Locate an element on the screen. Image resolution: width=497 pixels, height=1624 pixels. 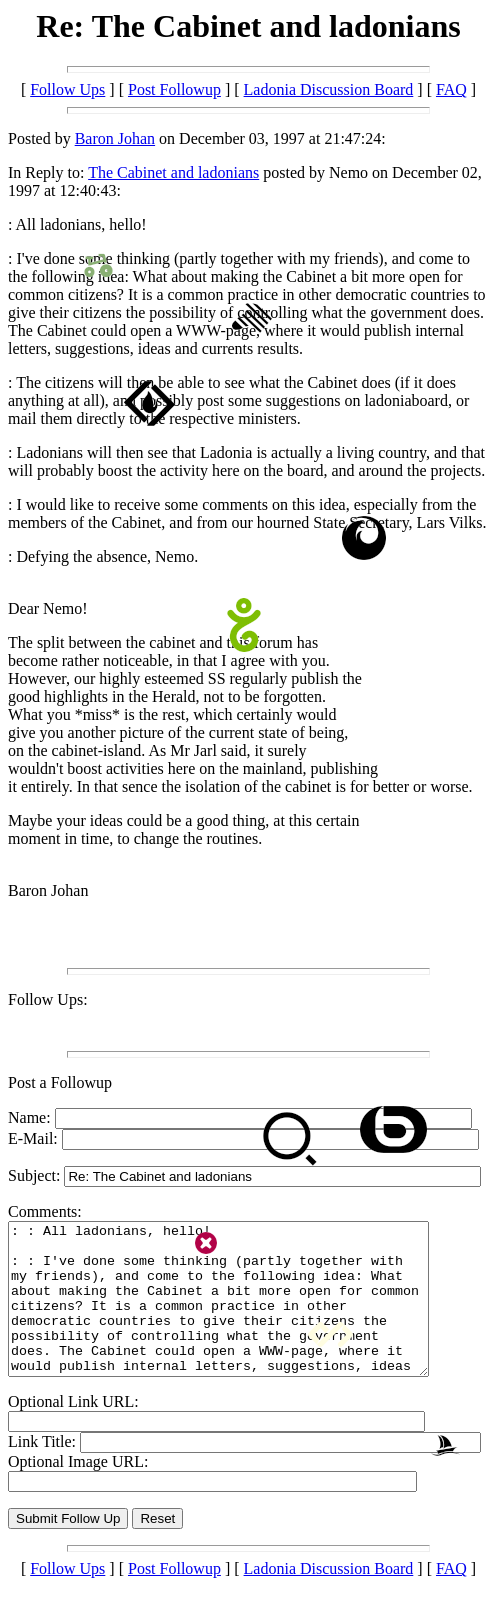
open Firefox browser is located at coordinates (364, 538).